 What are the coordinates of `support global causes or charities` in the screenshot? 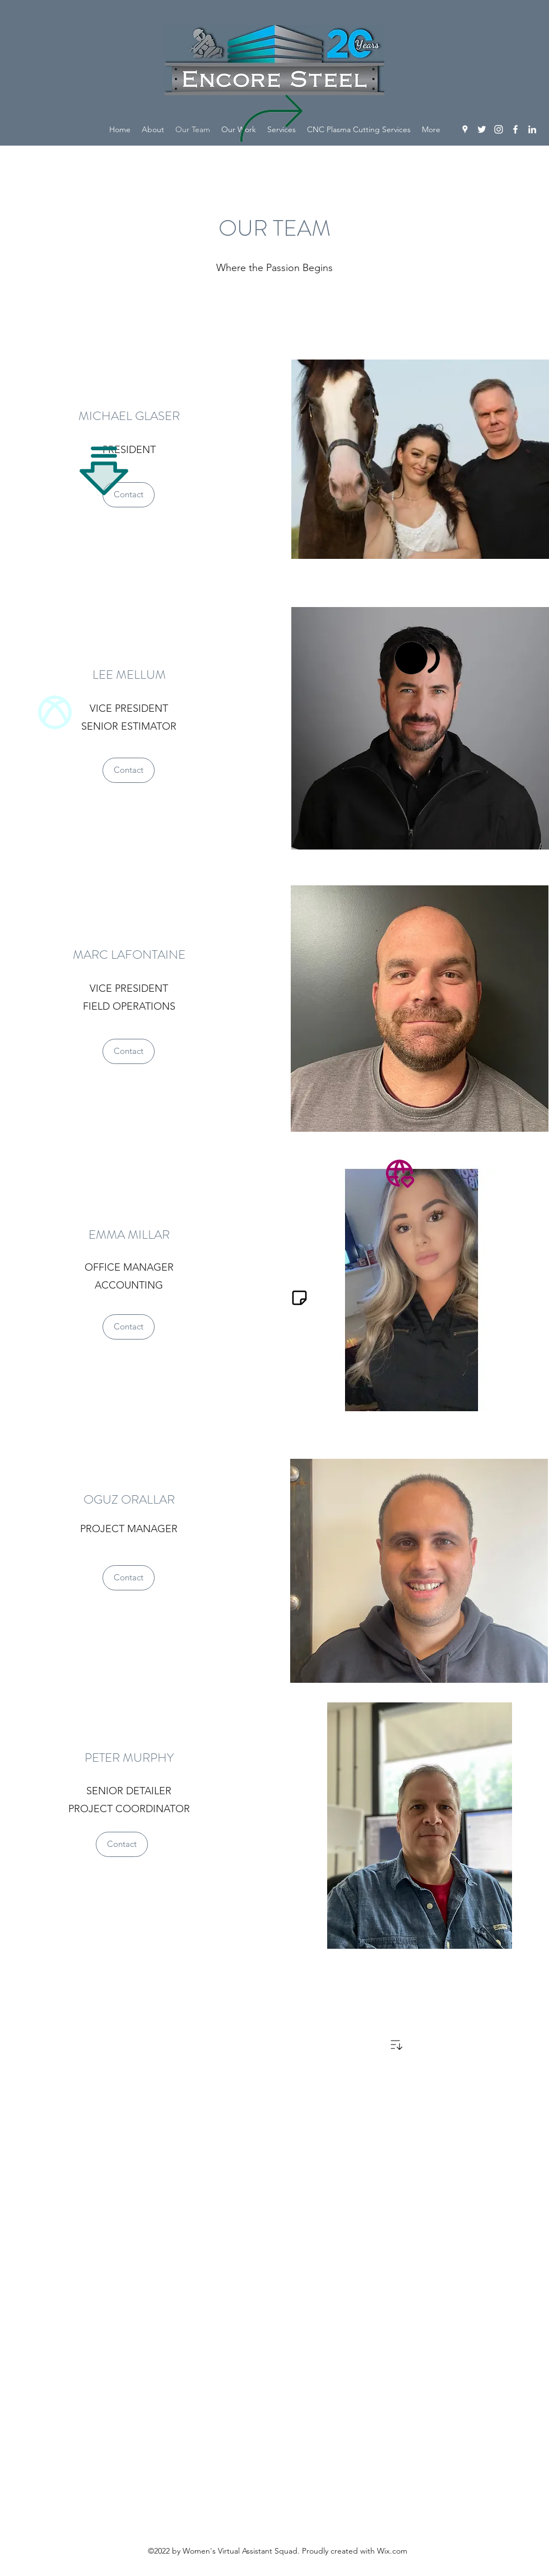 It's located at (399, 1173).